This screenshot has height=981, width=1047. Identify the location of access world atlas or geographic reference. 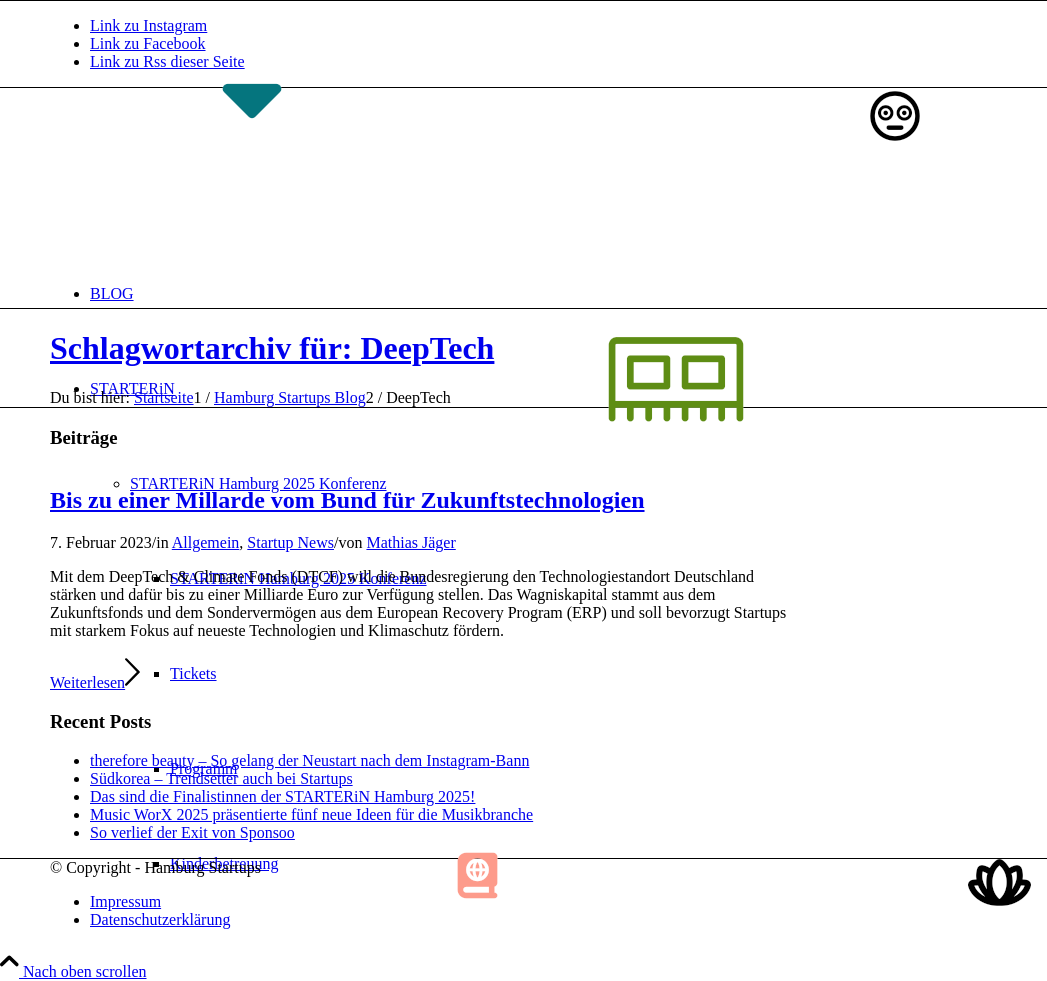
(477, 875).